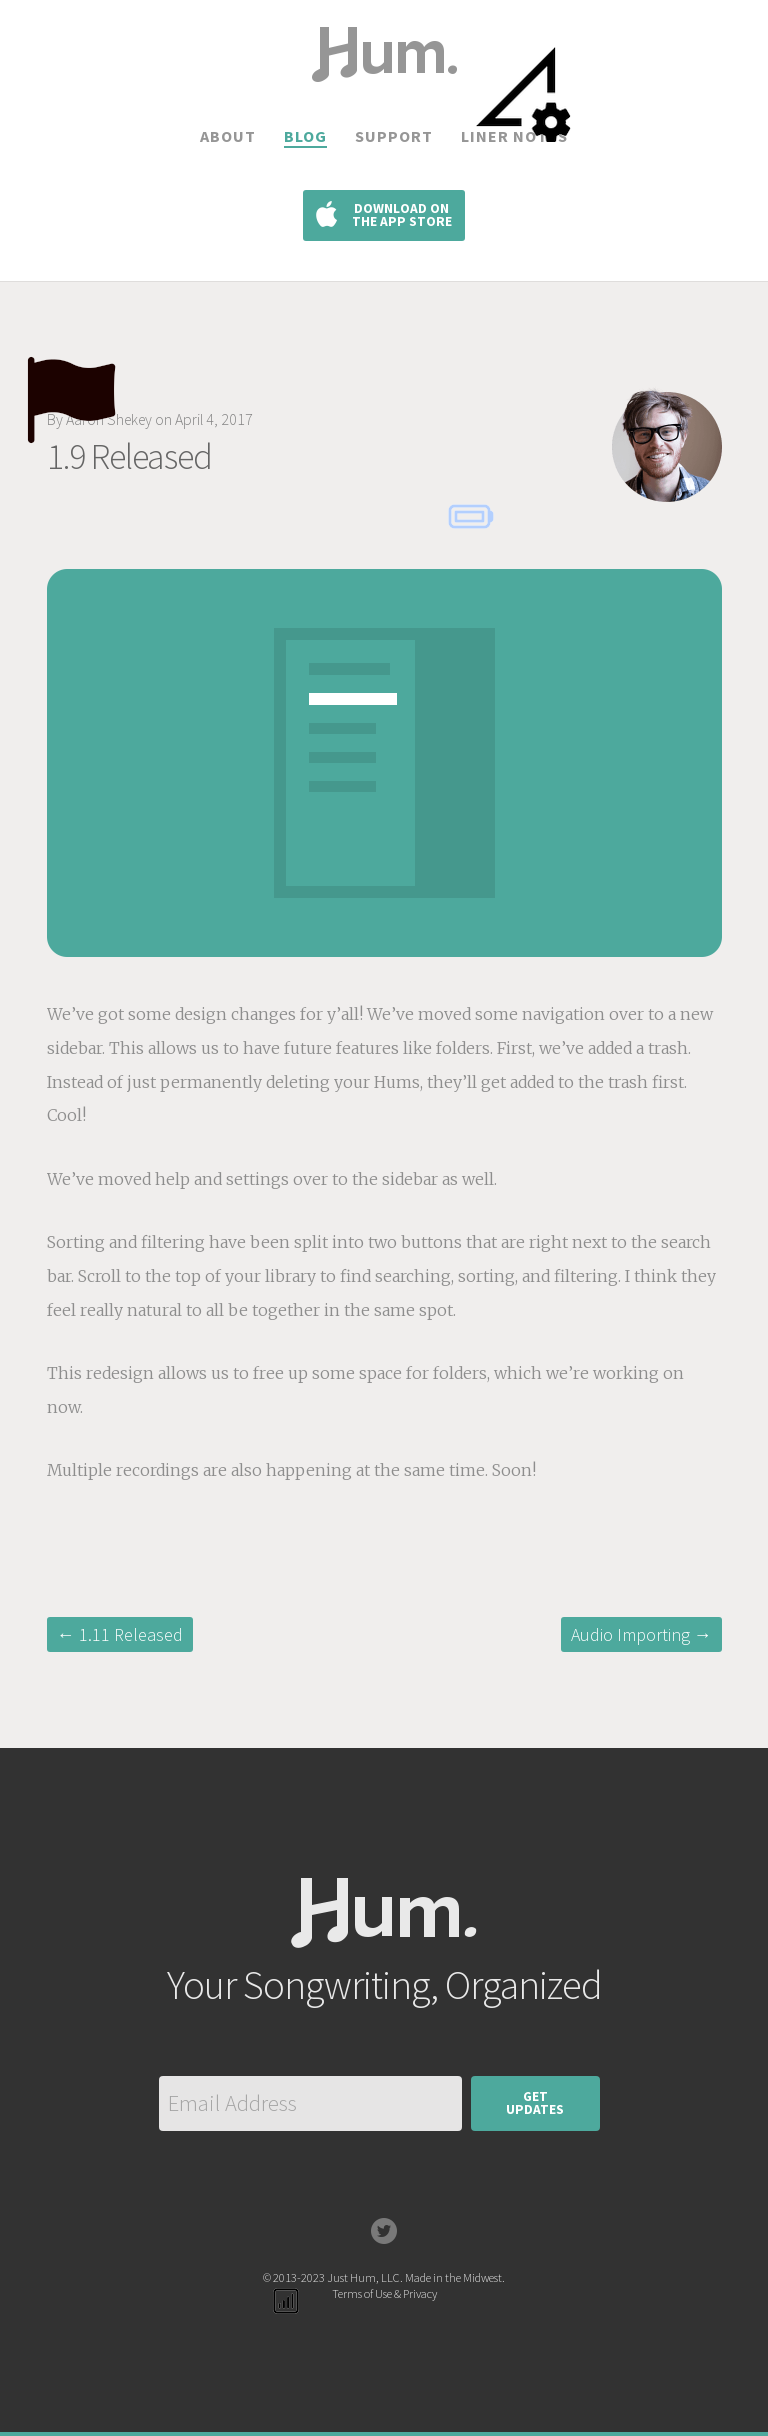 The height and width of the screenshot is (2436, 768). I want to click on view analytics or statistics, so click(286, 2301).